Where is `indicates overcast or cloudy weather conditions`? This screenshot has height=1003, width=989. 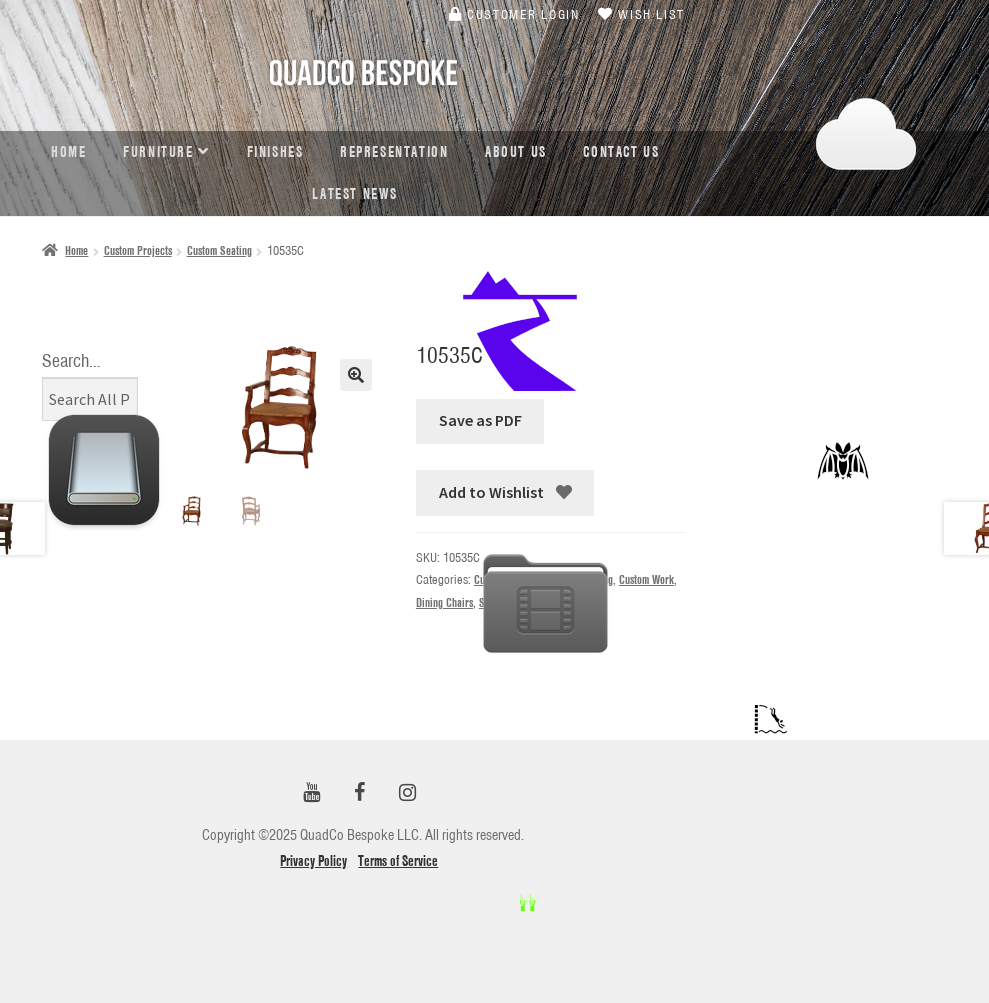
indicates overcast or cloudy weather conditions is located at coordinates (866, 134).